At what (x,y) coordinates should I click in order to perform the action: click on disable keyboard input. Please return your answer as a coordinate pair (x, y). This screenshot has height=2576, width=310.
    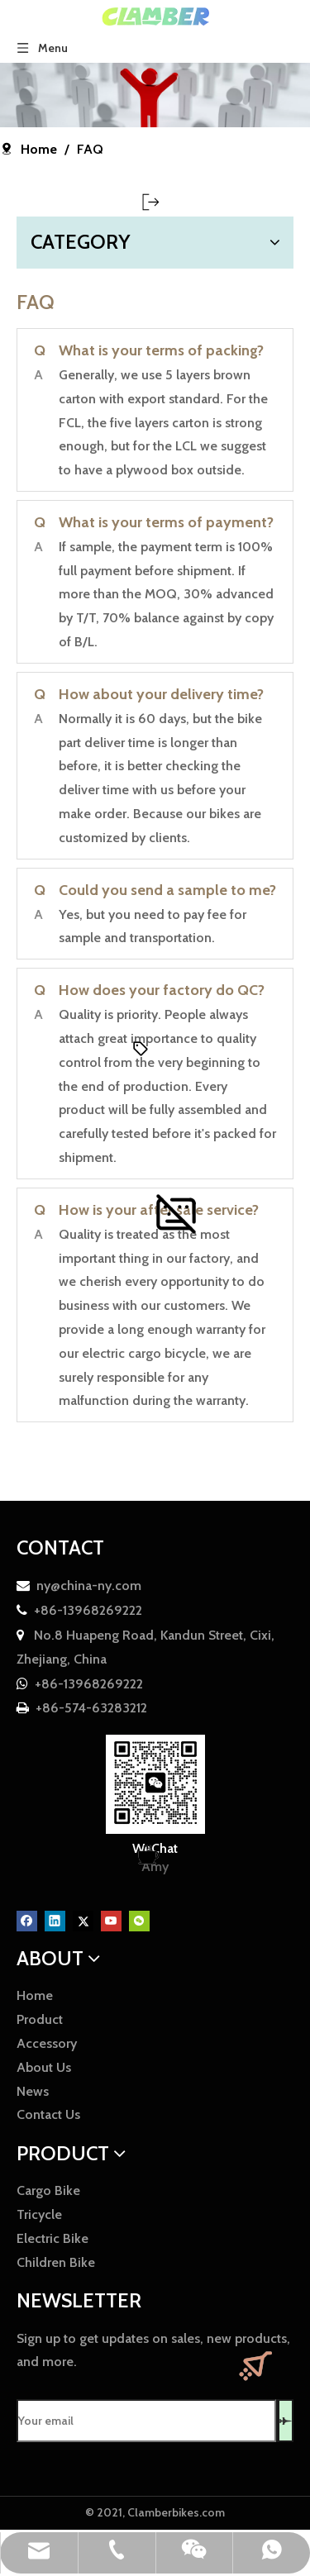
    Looking at the image, I should click on (176, 1214).